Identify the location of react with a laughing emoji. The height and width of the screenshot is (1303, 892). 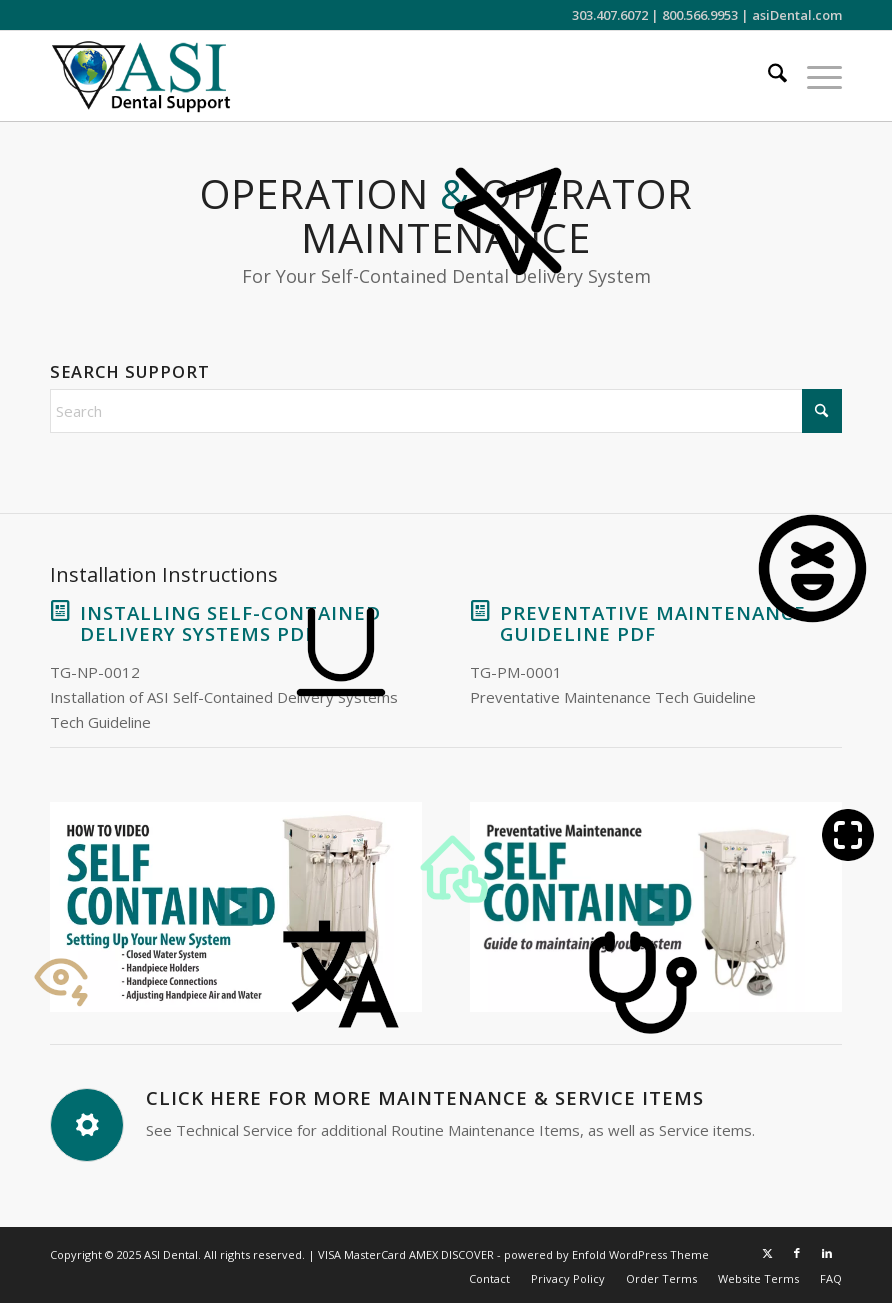
(812, 568).